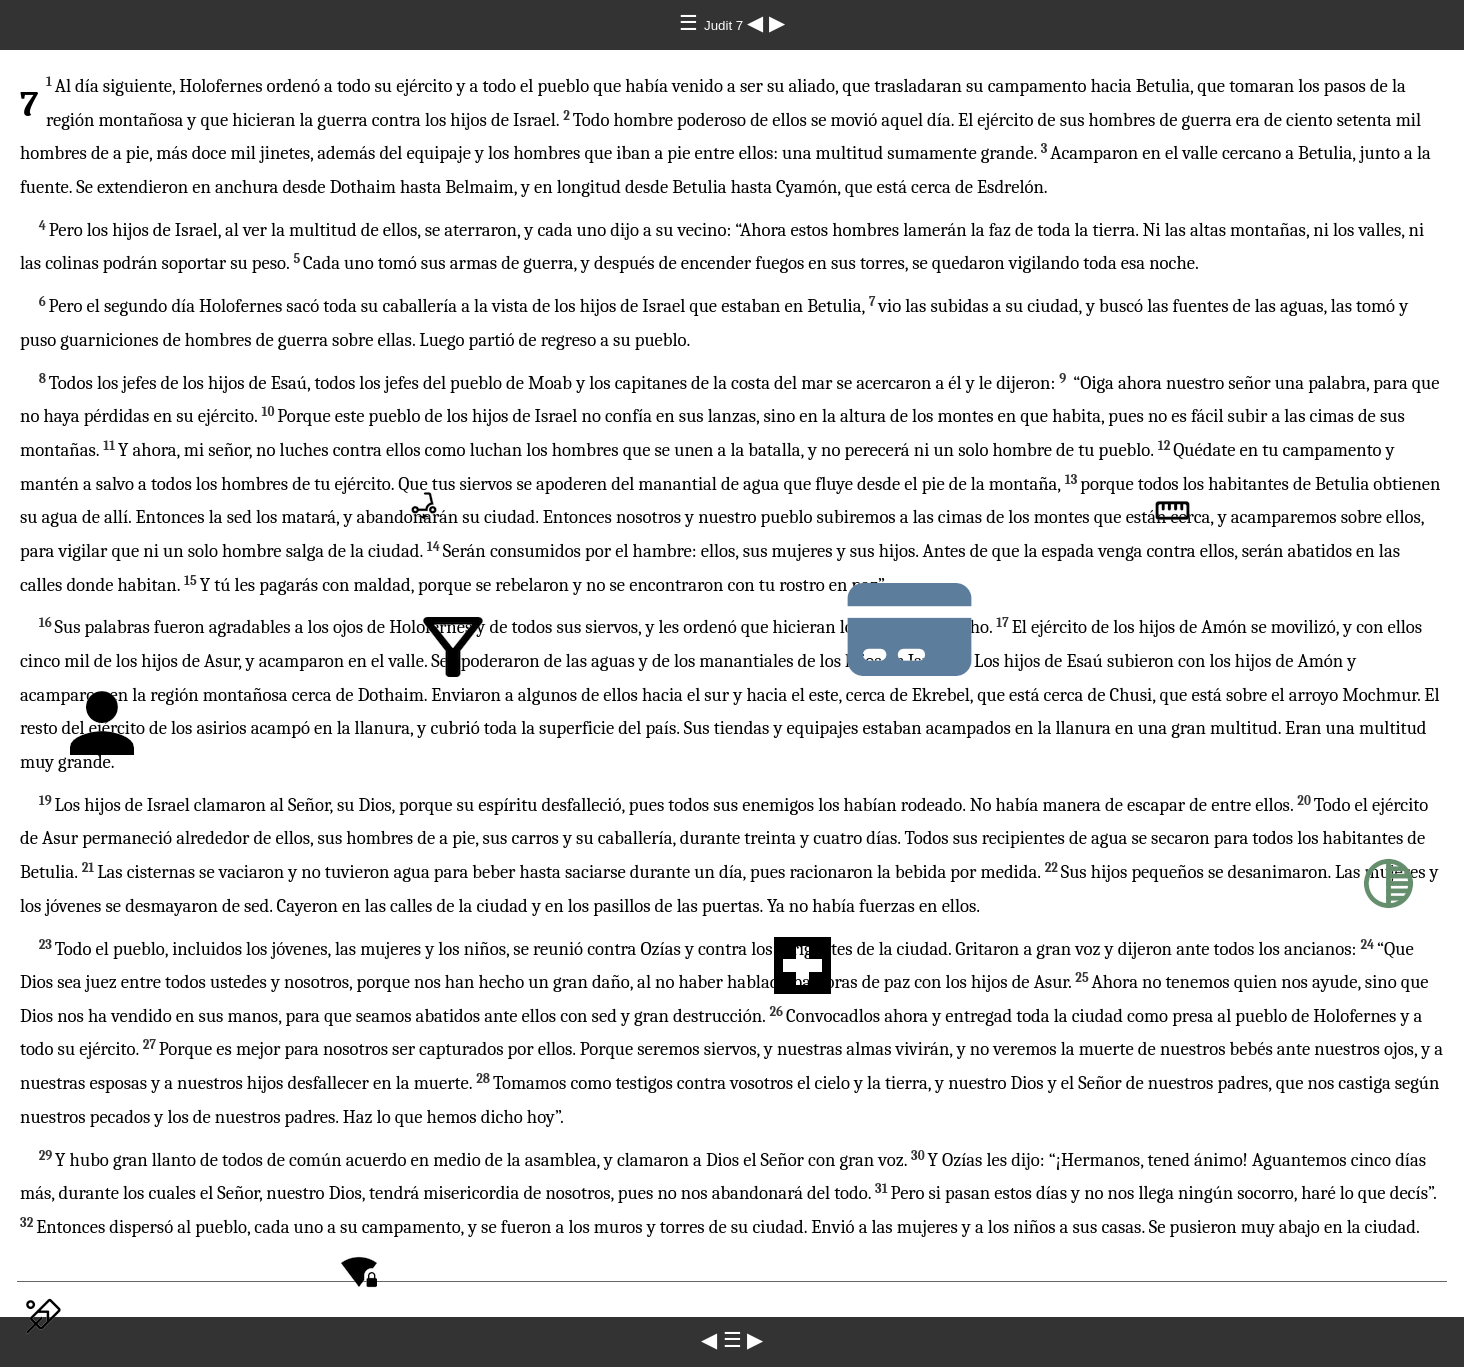 The height and width of the screenshot is (1367, 1464). I want to click on find nearby electric scooter rentals, so click(424, 506).